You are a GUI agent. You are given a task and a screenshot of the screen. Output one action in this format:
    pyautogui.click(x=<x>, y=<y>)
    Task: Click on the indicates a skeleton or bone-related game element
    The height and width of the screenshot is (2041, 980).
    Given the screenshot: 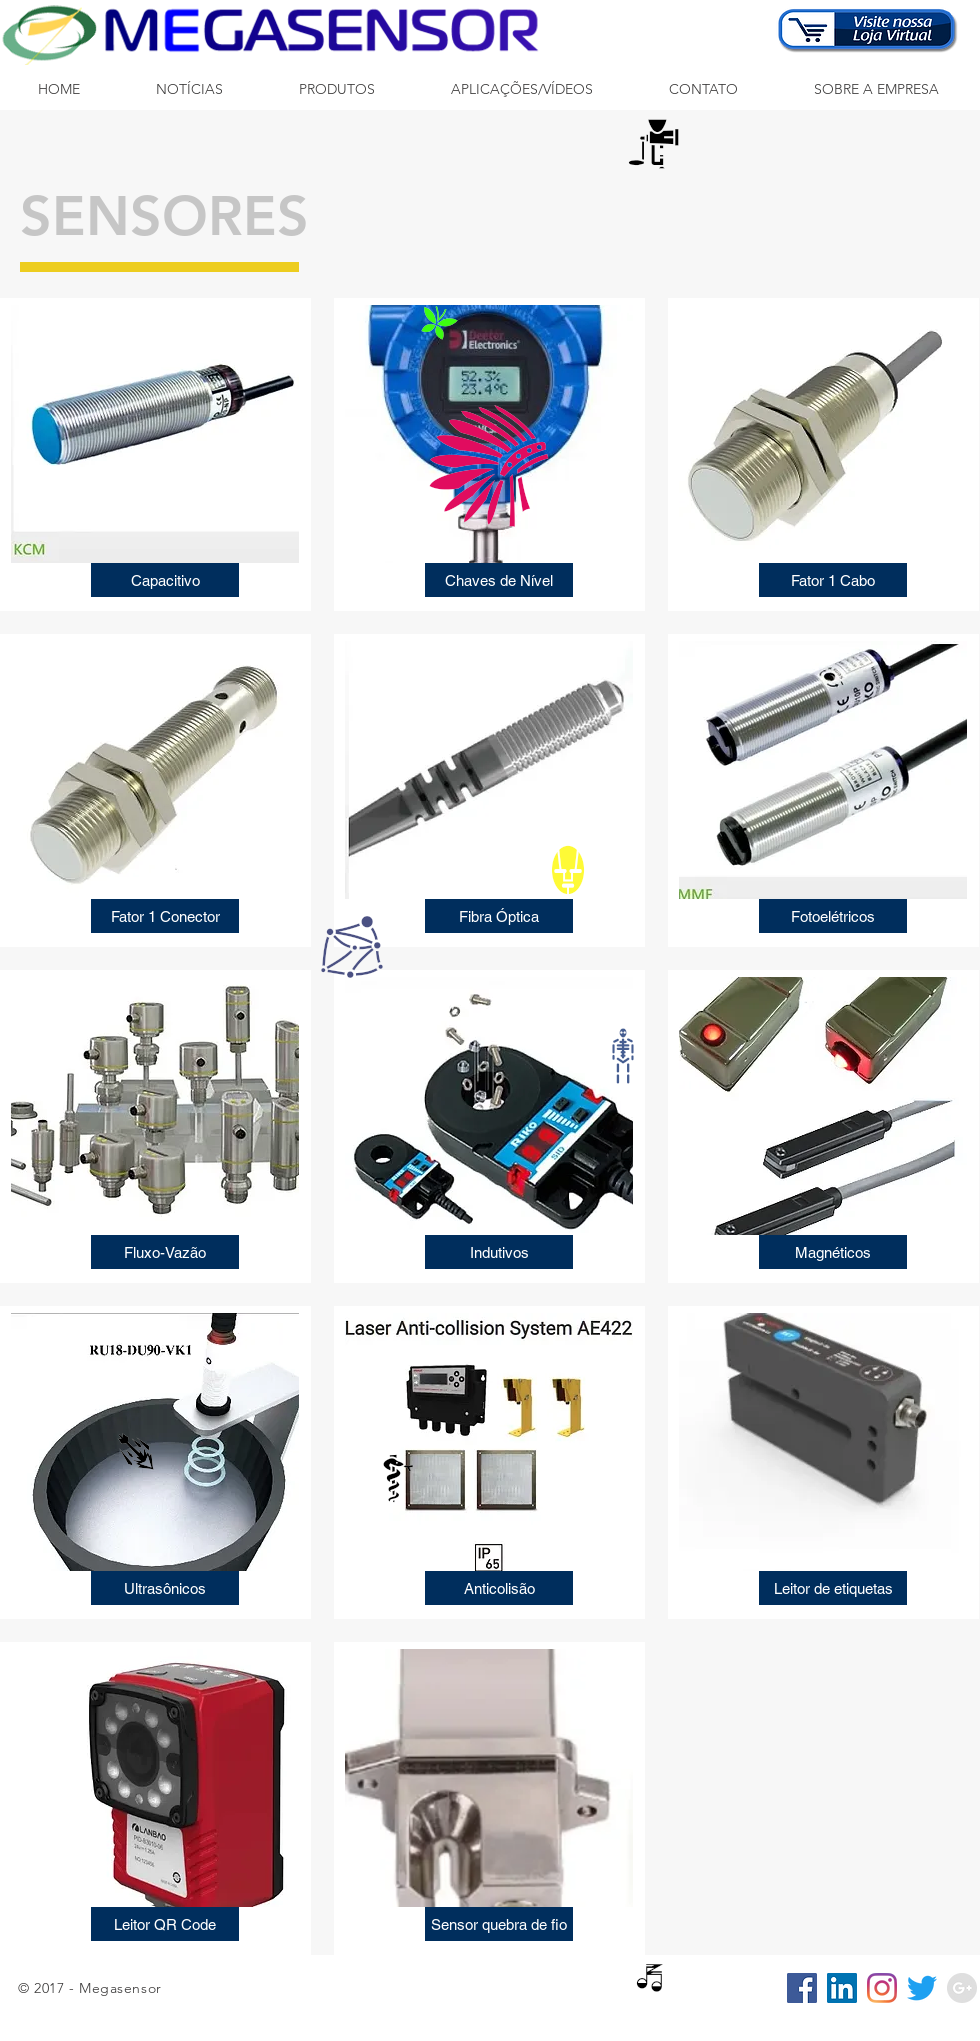 What is the action you would take?
    pyautogui.click(x=623, y=1056)
    